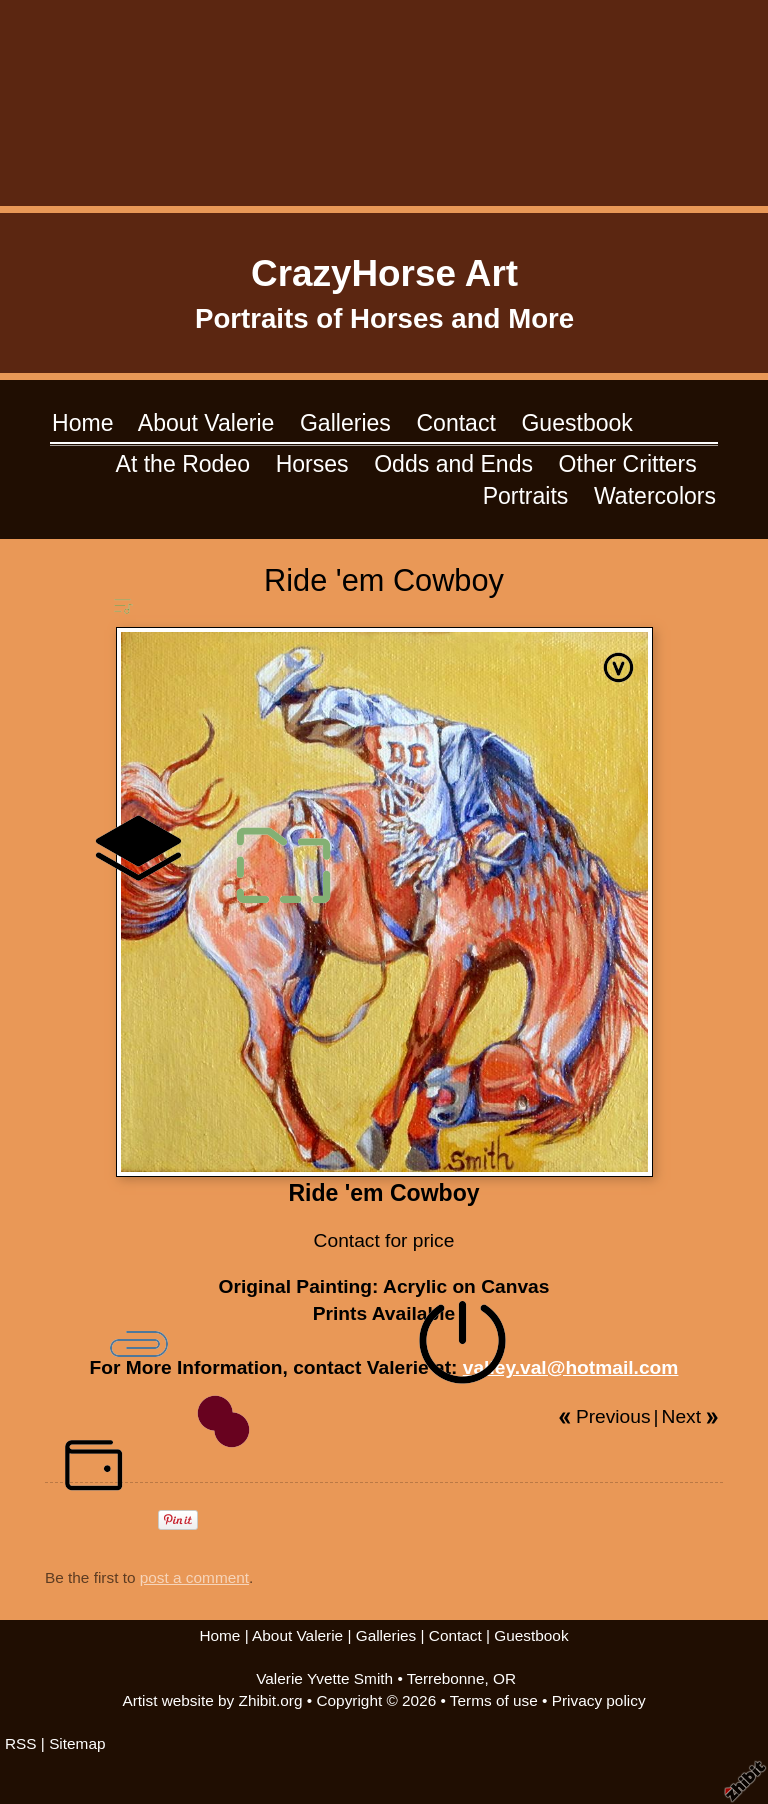 The width and height of the screenshot is (768, 1804). Describe the element at coordinates (138, 849) in the screenshot. I see `view layers or stacked content` at that location.